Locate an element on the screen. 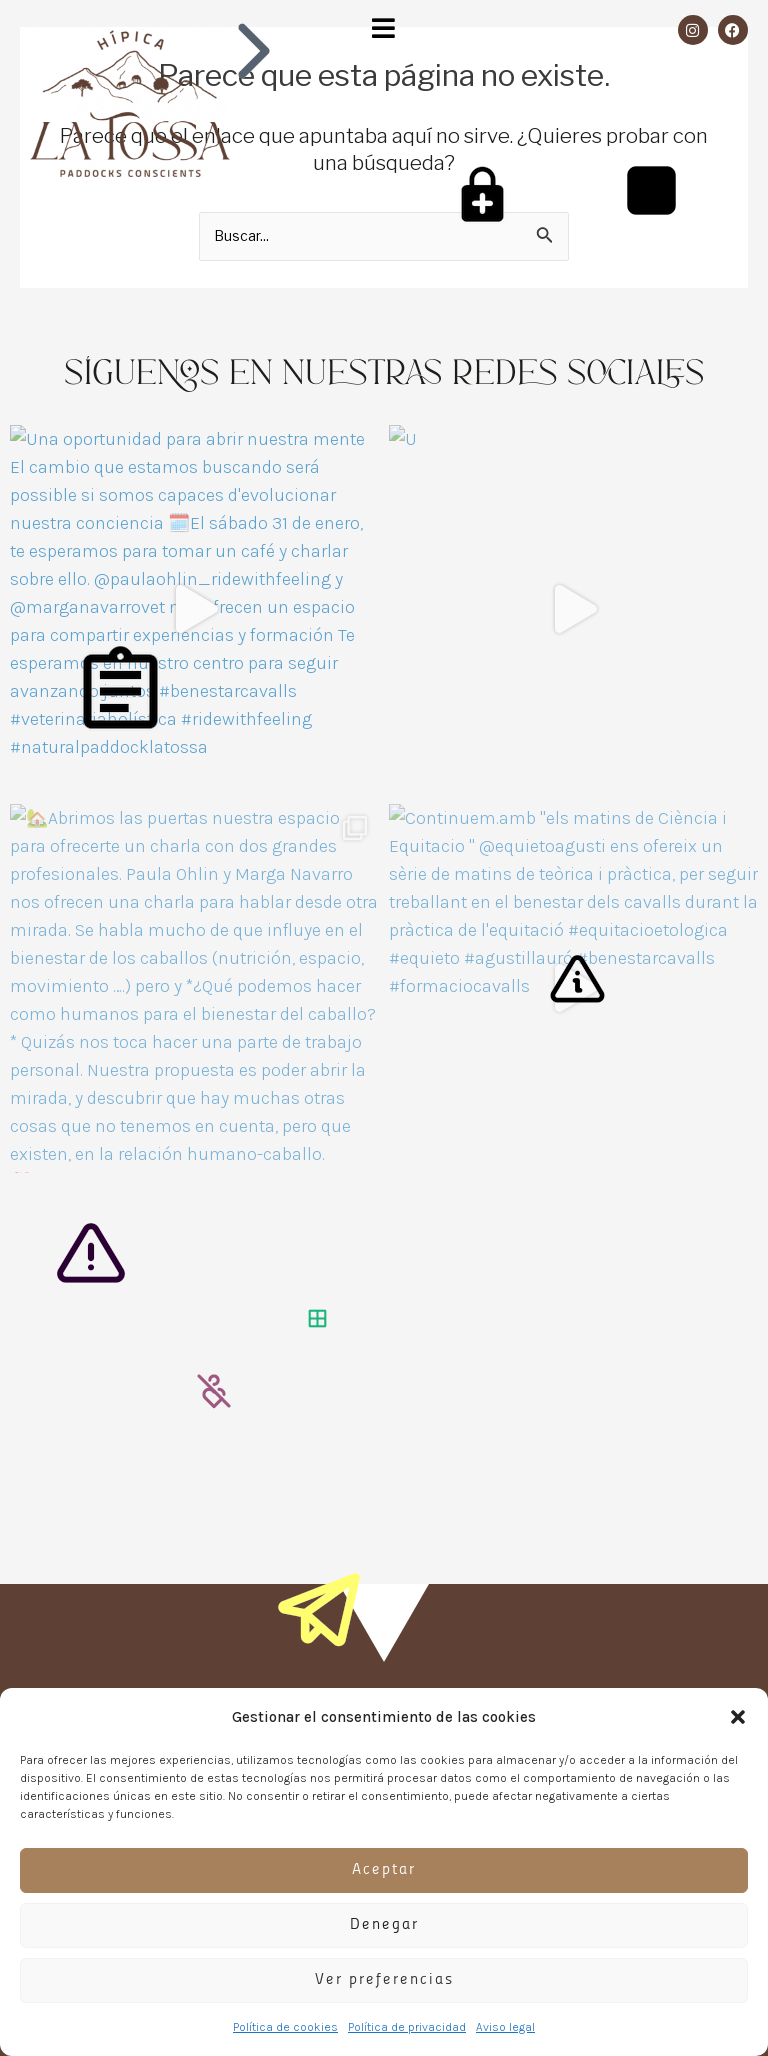 This screenshot has height=2056, width=768. view important information or notice is located at coordinates (577, 980).